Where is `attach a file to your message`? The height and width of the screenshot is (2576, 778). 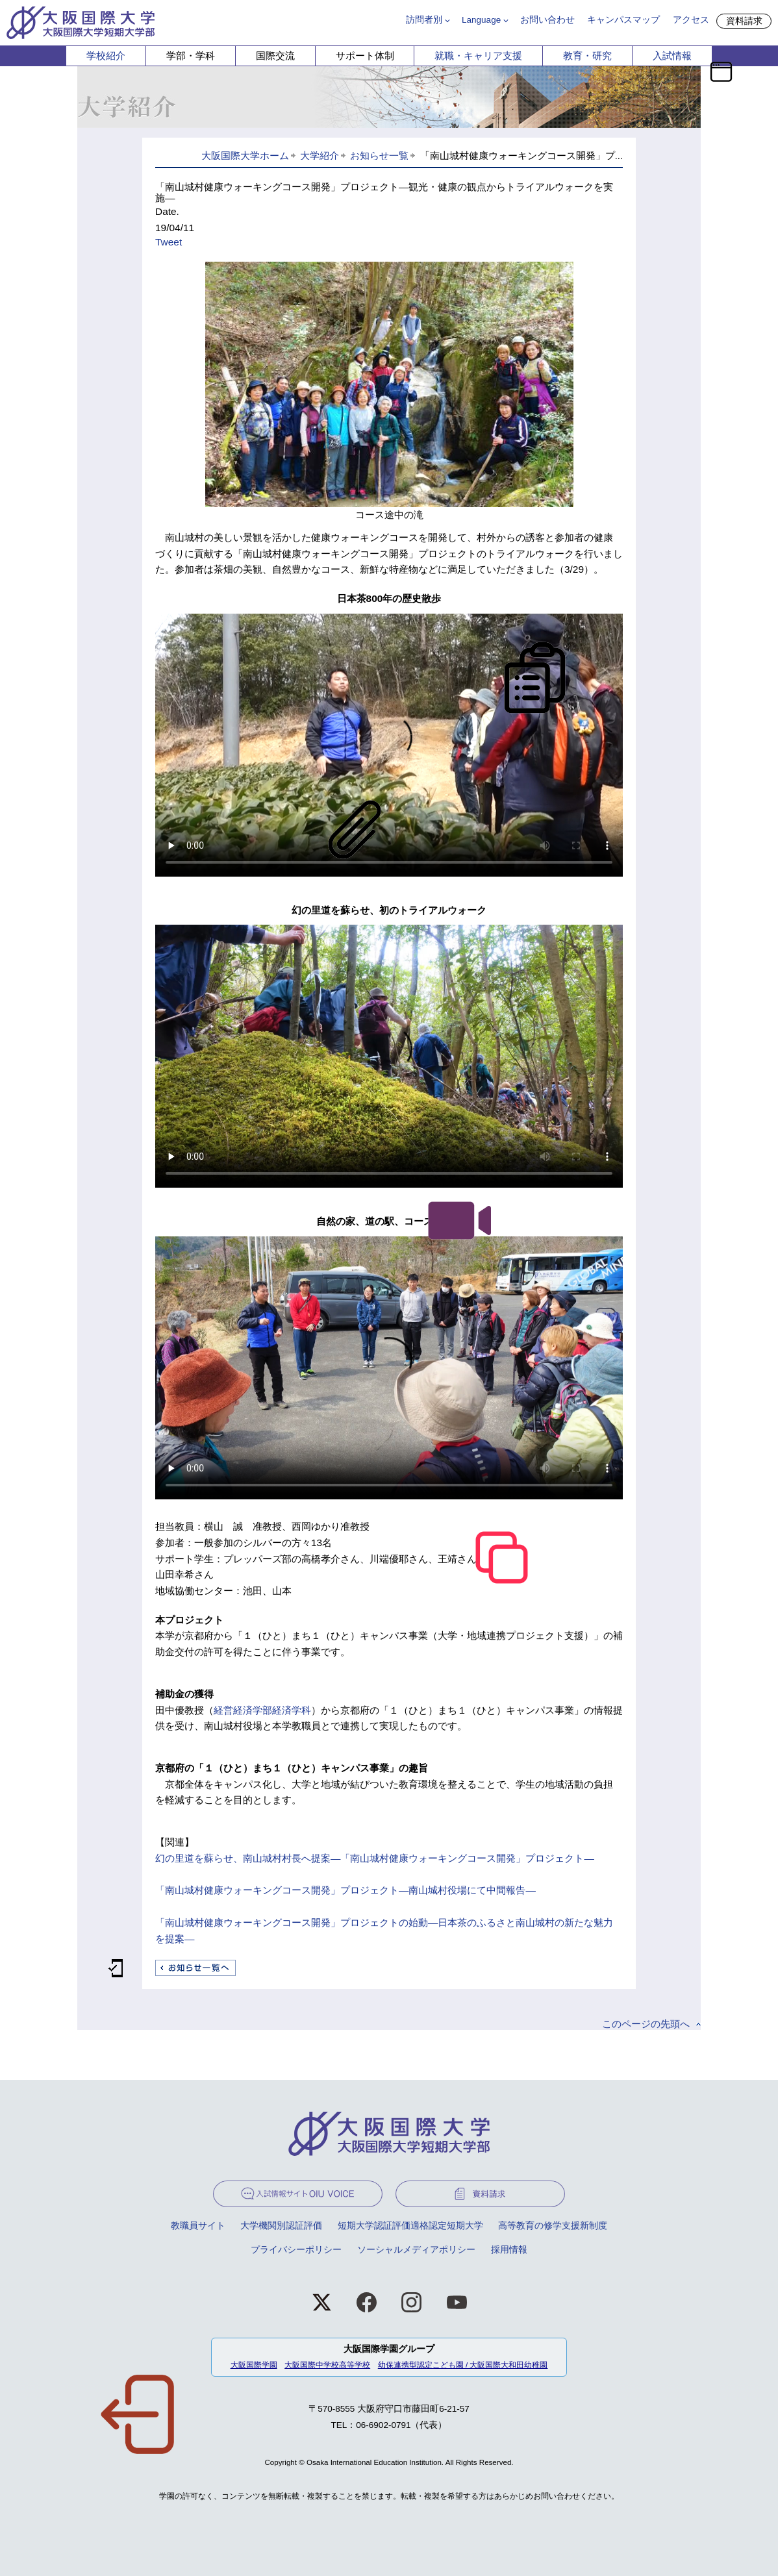
attach a file to your message is located at coordinates (355, 829).